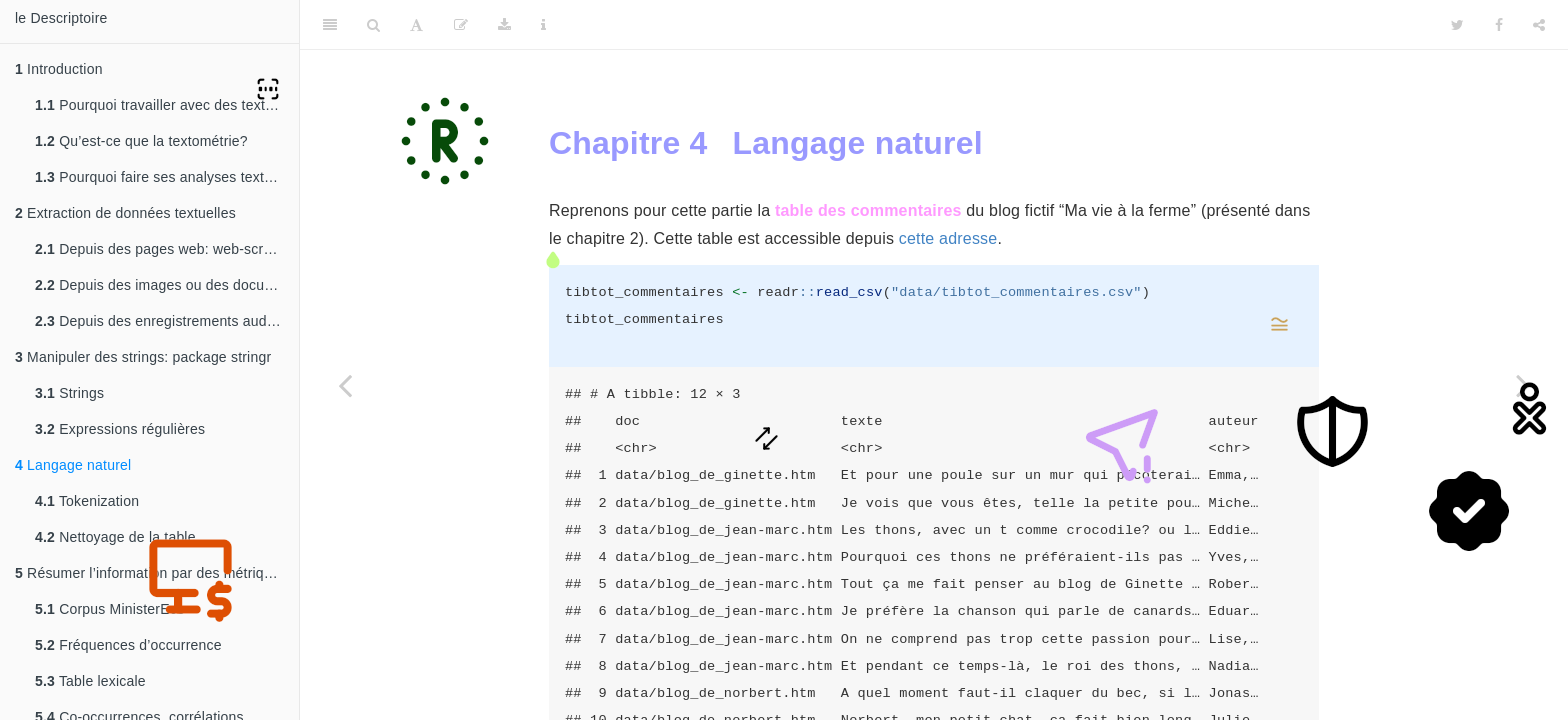 This screenshot has height=720, width=1568. I want to click on indicates partial security or protection status, so click(1332, 431).